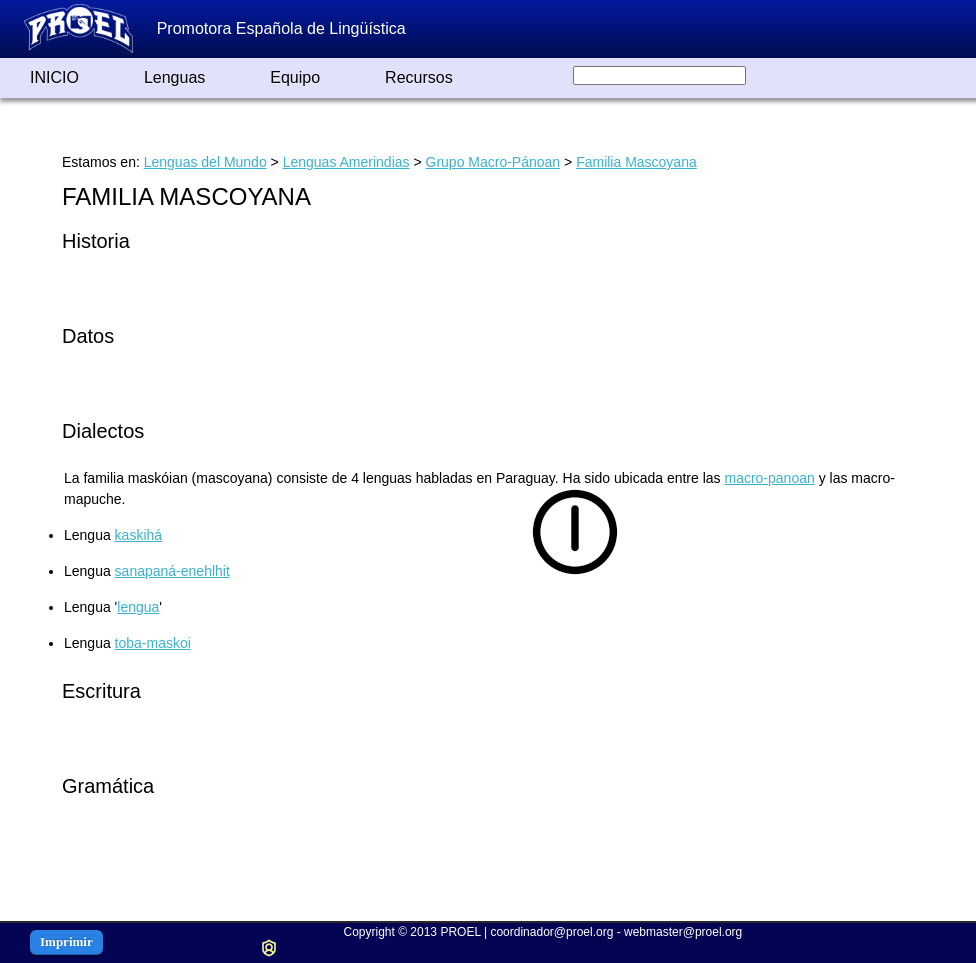  What do you see at coordinates (575, 532) in the screenshot?
I see `indicates 6 o'clock time` at bounding box center [575, 532].